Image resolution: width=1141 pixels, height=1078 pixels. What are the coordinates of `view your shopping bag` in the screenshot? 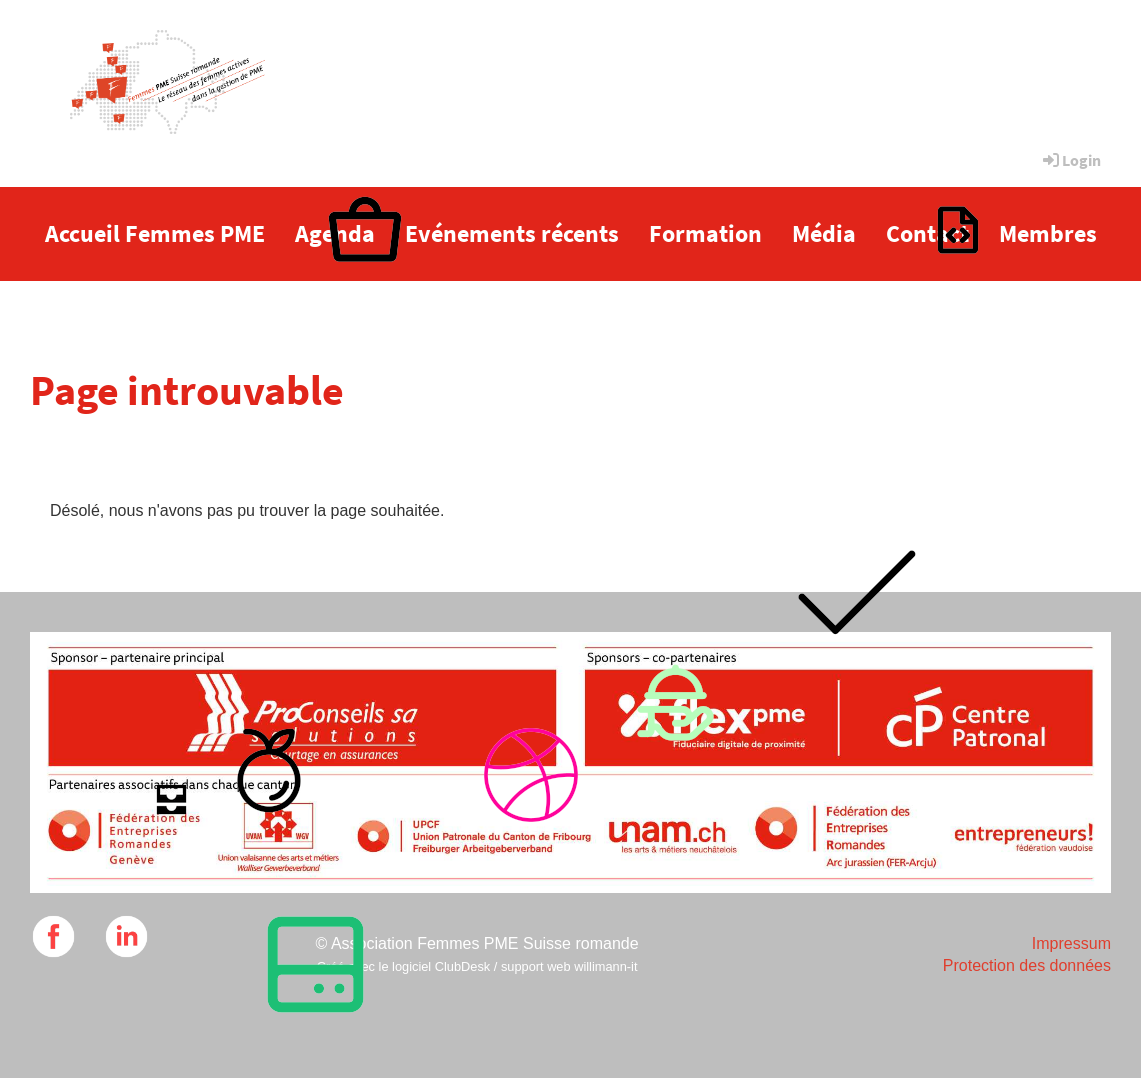 It's located at (365, 233).